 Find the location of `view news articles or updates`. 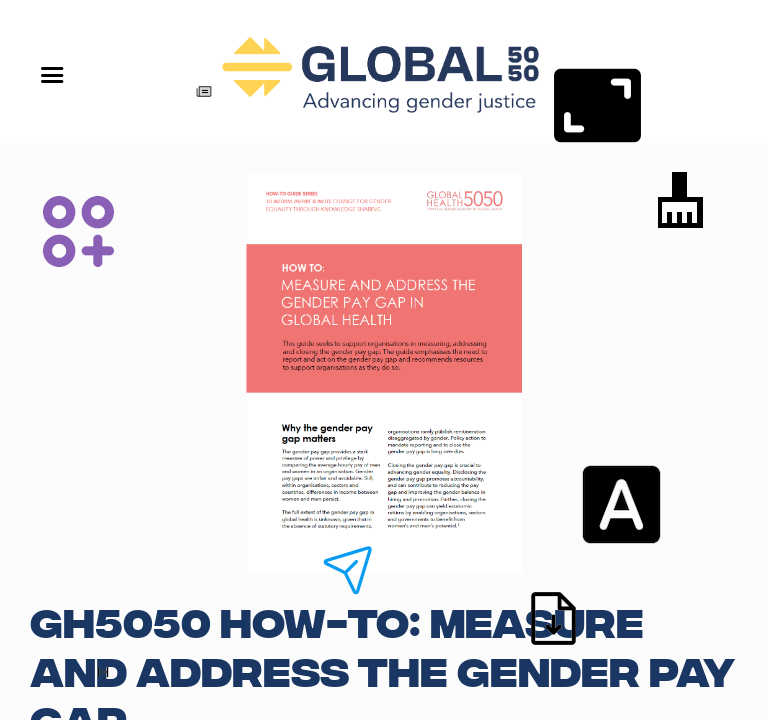

view news articles or updates is located at coordinates (204, 91).